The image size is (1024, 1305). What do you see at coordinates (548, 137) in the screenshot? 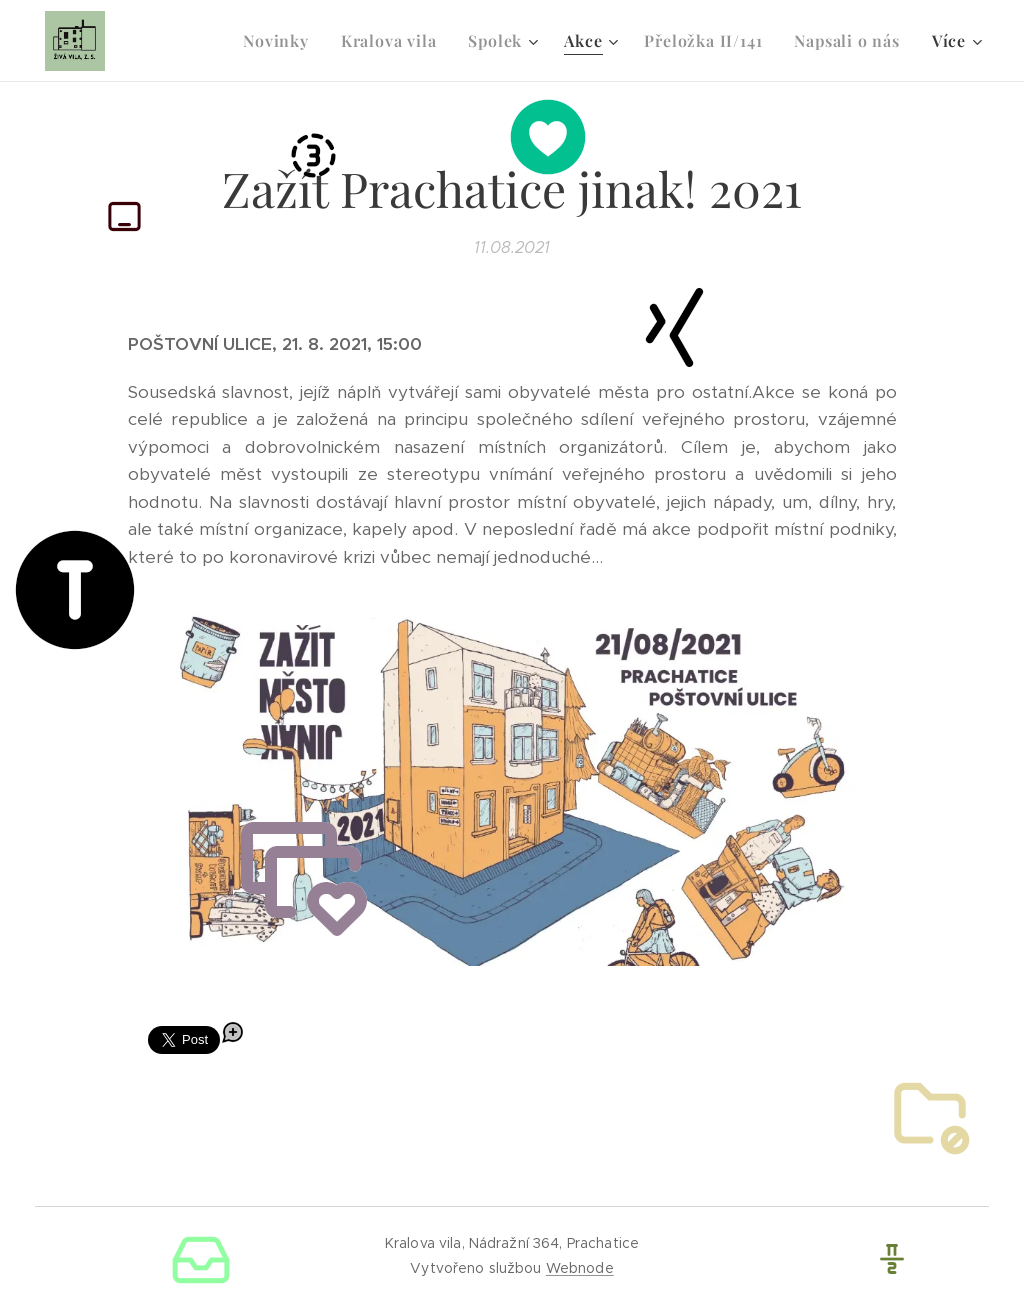
I see `add to favorites` at bounding box center [548, 137].